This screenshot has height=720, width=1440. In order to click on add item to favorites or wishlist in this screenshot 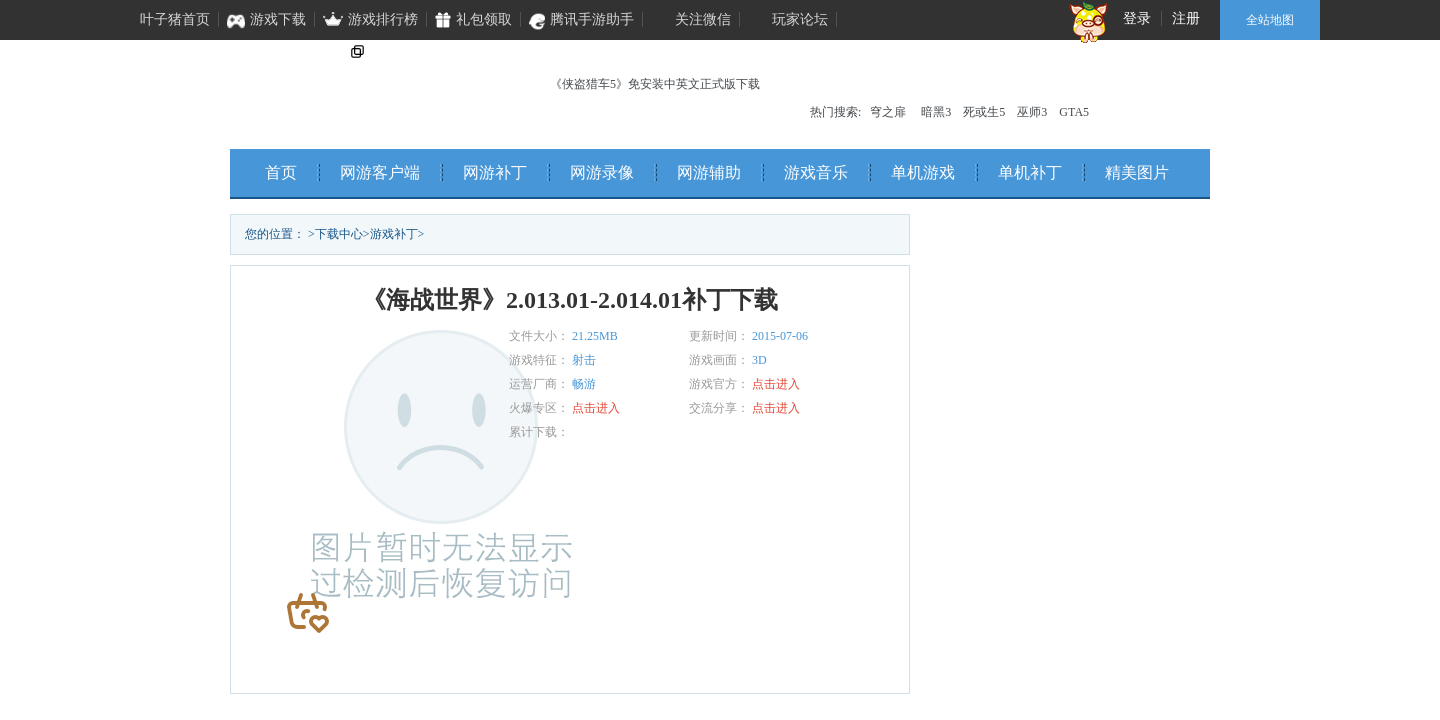, I will do `click(307, 611)`.